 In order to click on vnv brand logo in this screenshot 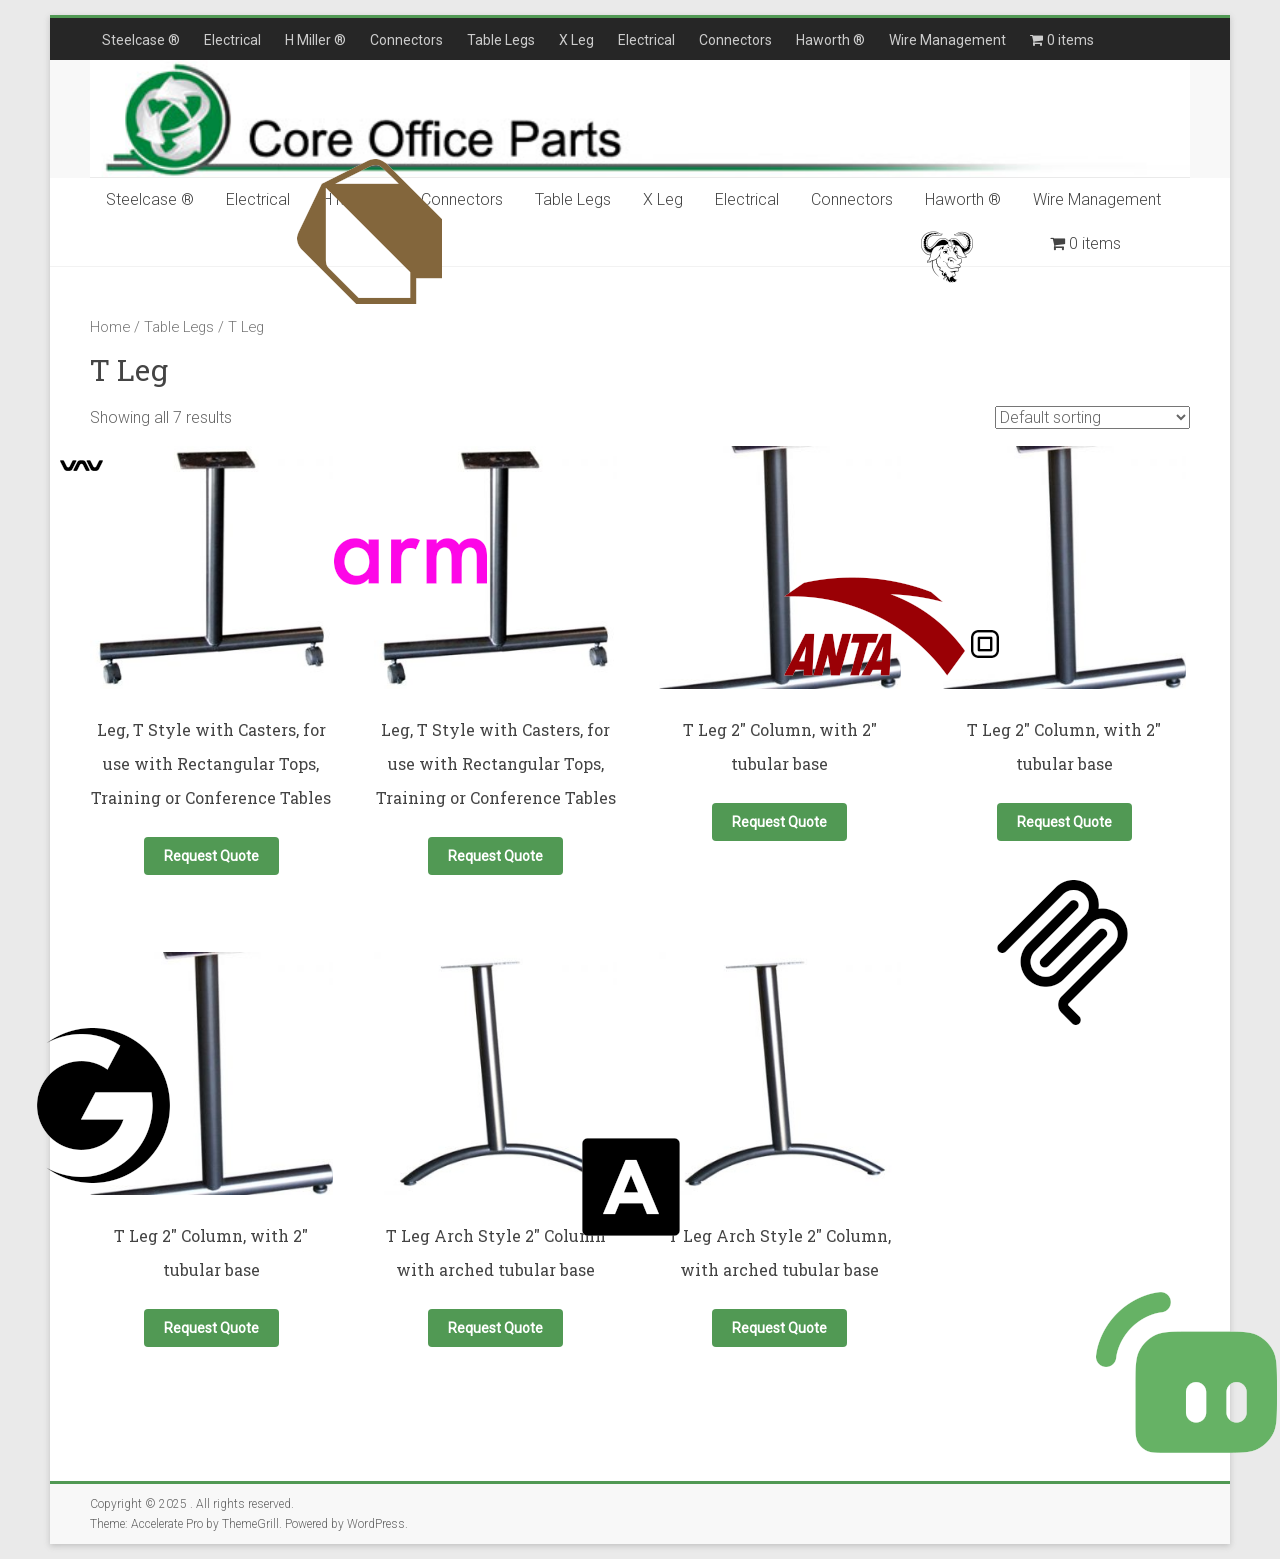, I will do `click(81, 464)`.